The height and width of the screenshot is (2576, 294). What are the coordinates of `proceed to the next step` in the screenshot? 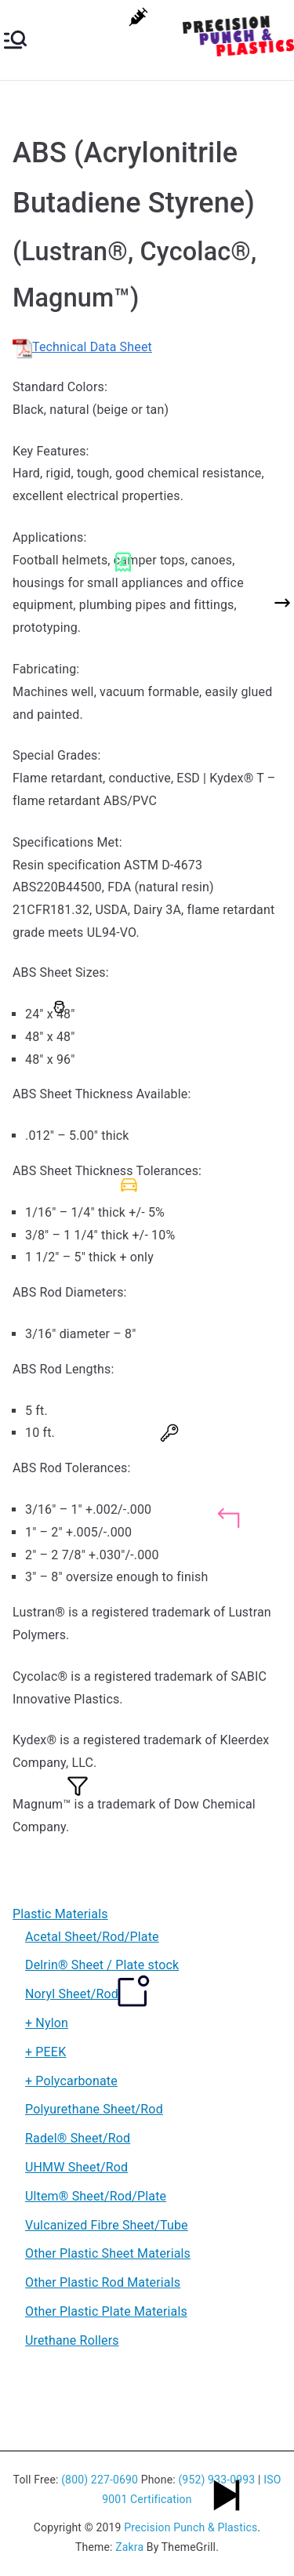 It's located at (282, 603).